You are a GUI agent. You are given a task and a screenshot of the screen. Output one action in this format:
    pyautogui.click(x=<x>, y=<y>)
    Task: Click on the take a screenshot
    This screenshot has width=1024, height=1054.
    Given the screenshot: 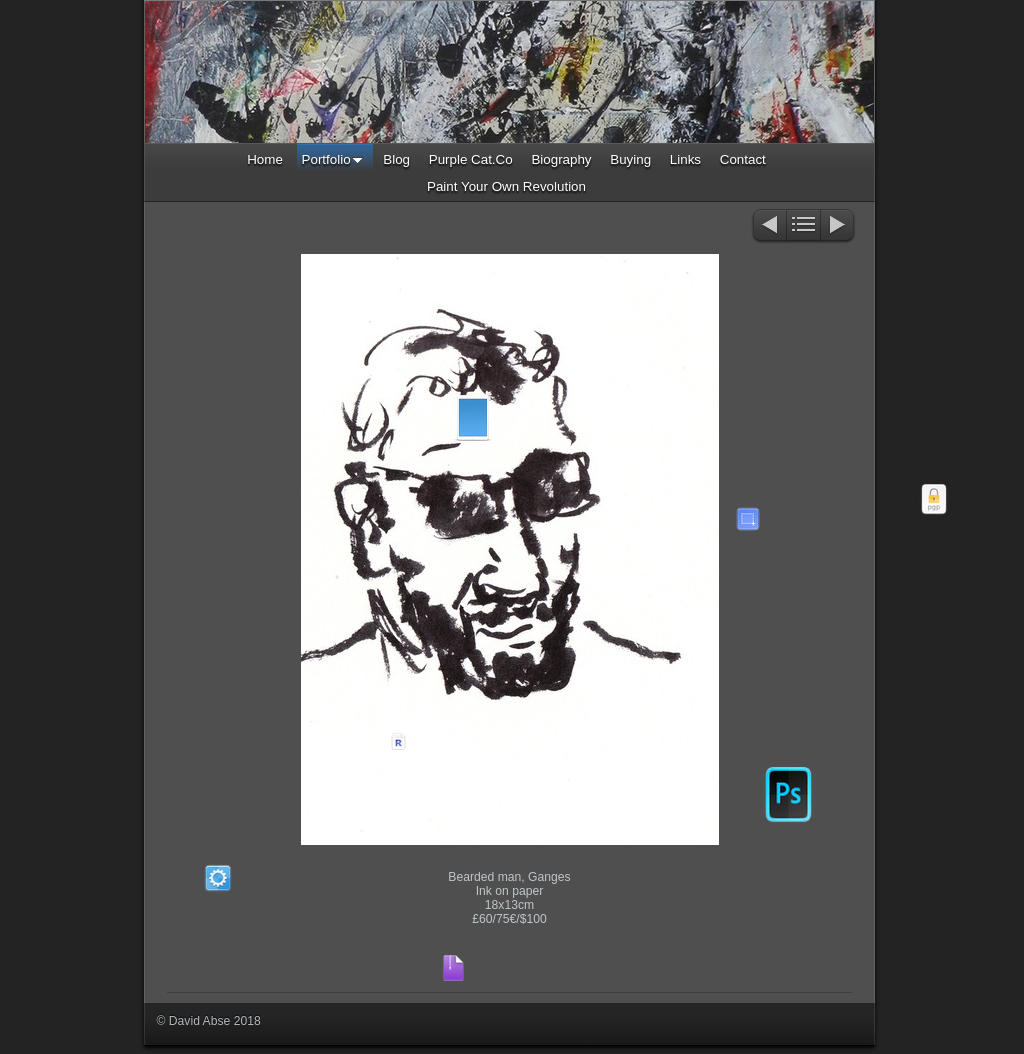 What is the action you would take?
    pyautogui.click(x=748, y=519)
    